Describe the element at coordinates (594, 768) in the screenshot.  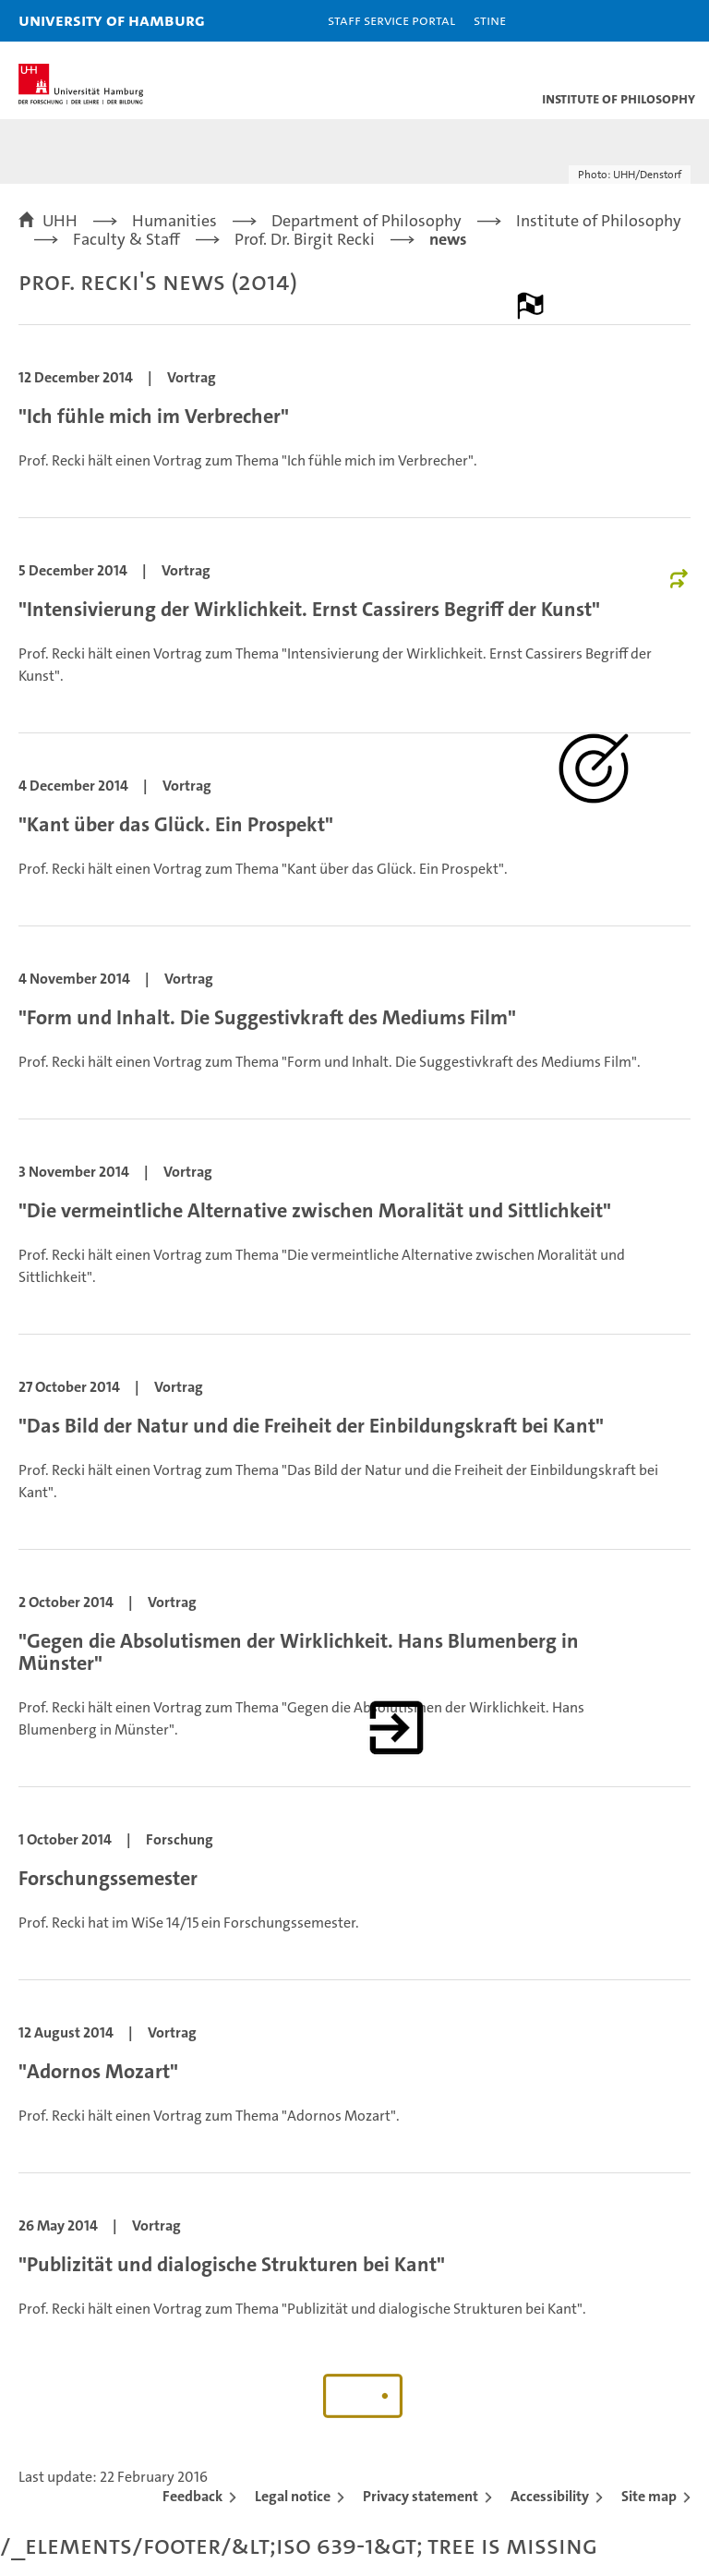
I see `set a goal or target` at that location.